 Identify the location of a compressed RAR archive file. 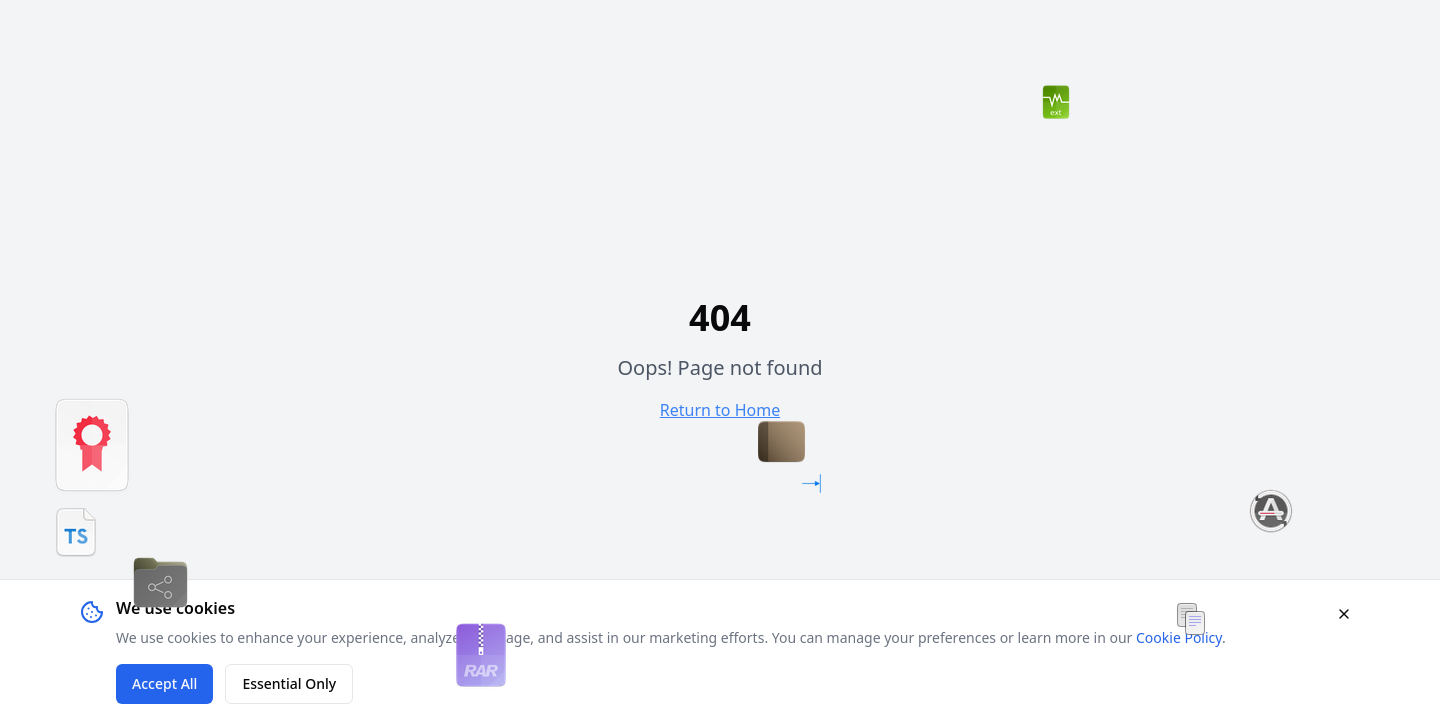
(481, 655).